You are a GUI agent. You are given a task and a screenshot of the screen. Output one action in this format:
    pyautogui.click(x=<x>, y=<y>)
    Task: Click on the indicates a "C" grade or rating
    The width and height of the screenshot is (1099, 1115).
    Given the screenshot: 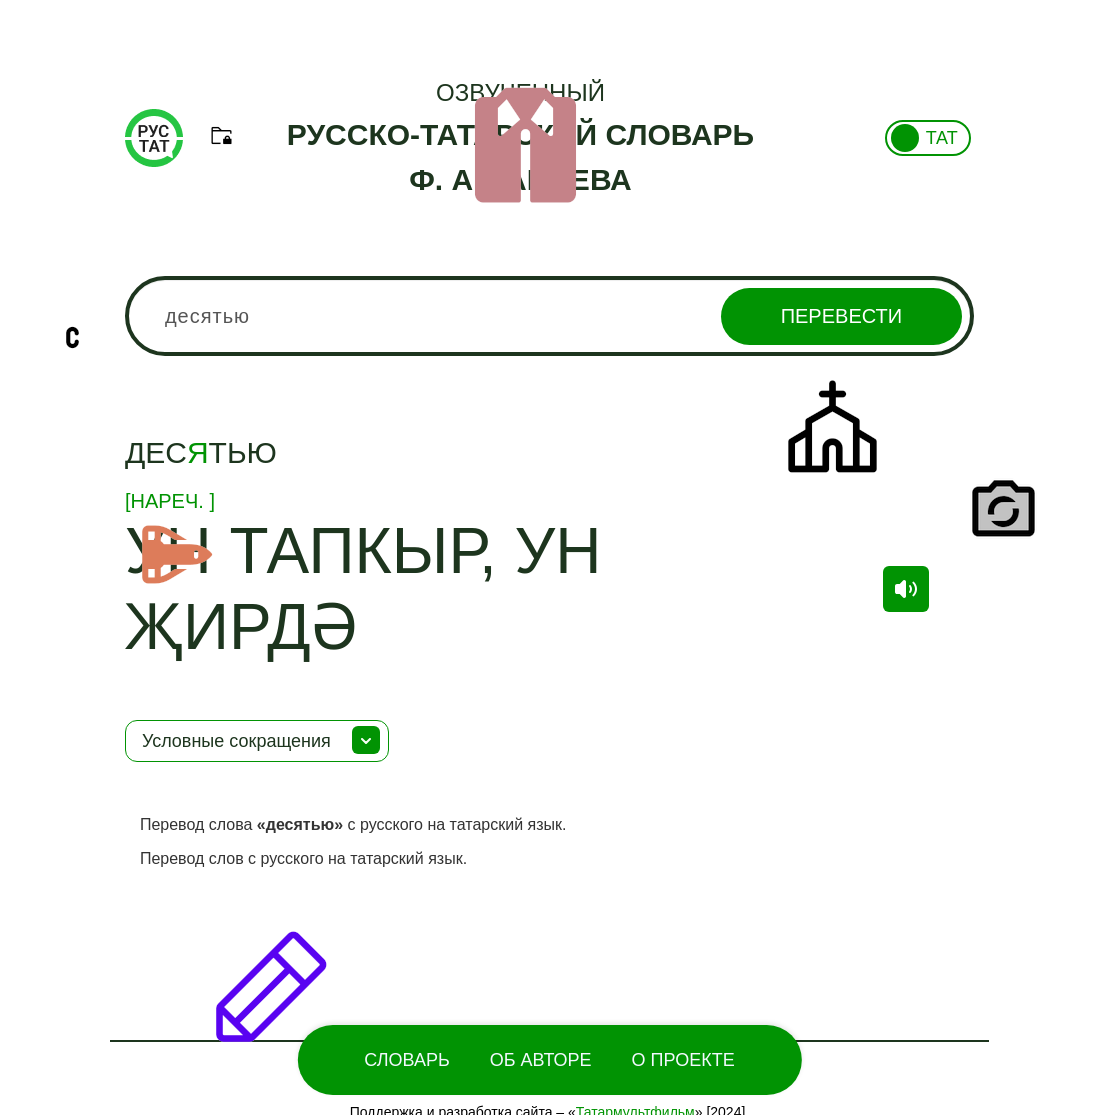 What is the action you would take?
    pyautogui.click(x=72, y=337)
    